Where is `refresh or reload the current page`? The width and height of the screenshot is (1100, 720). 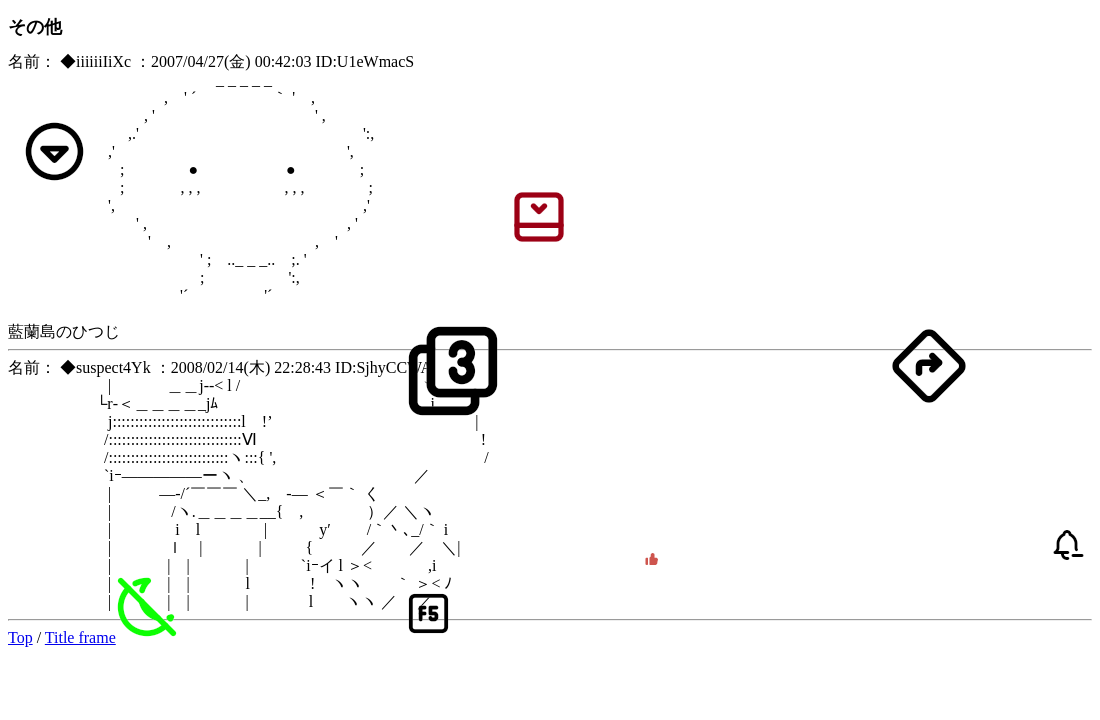
refresh or reload the current page is located at coordinates (428, 613).